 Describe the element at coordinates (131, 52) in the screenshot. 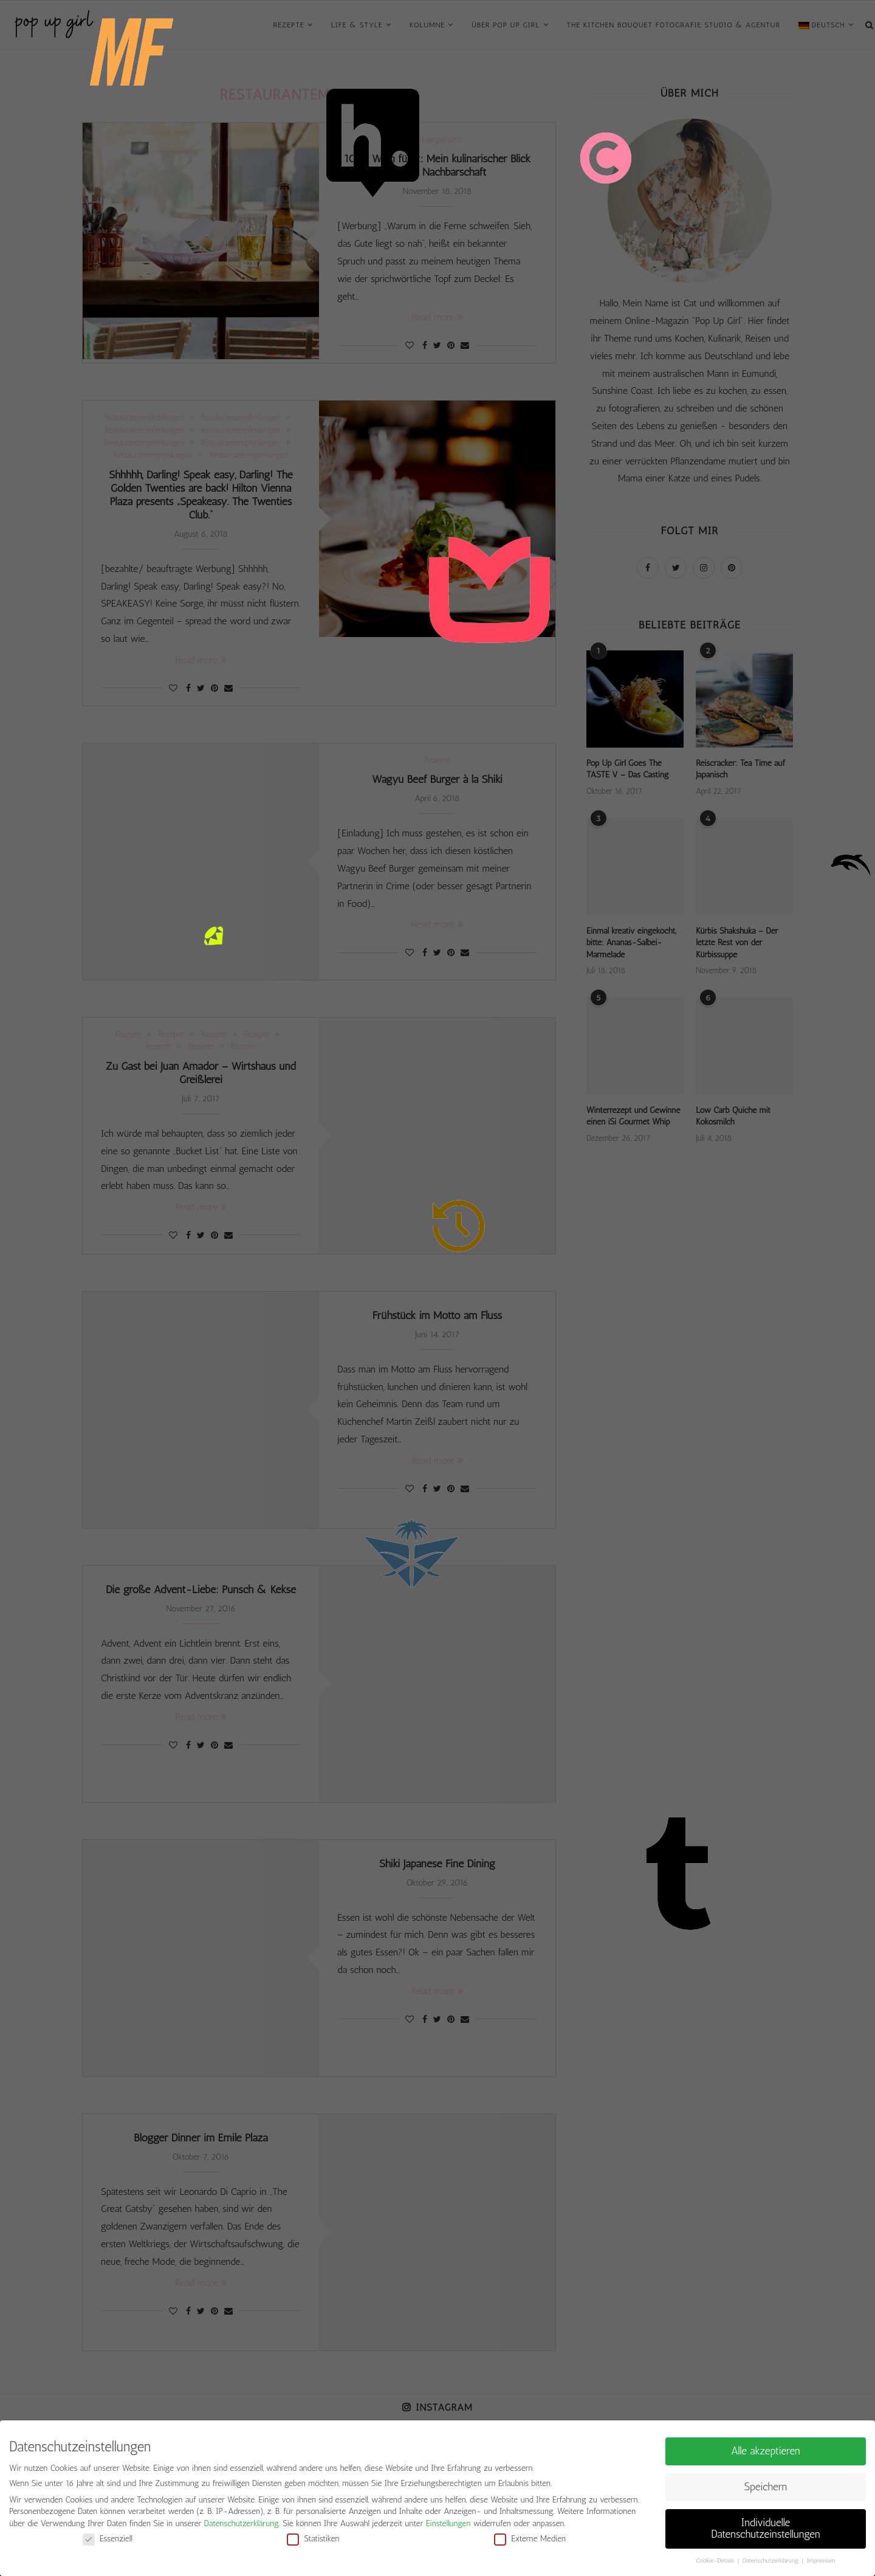

I see `visit MetaFilter community website` at that location.